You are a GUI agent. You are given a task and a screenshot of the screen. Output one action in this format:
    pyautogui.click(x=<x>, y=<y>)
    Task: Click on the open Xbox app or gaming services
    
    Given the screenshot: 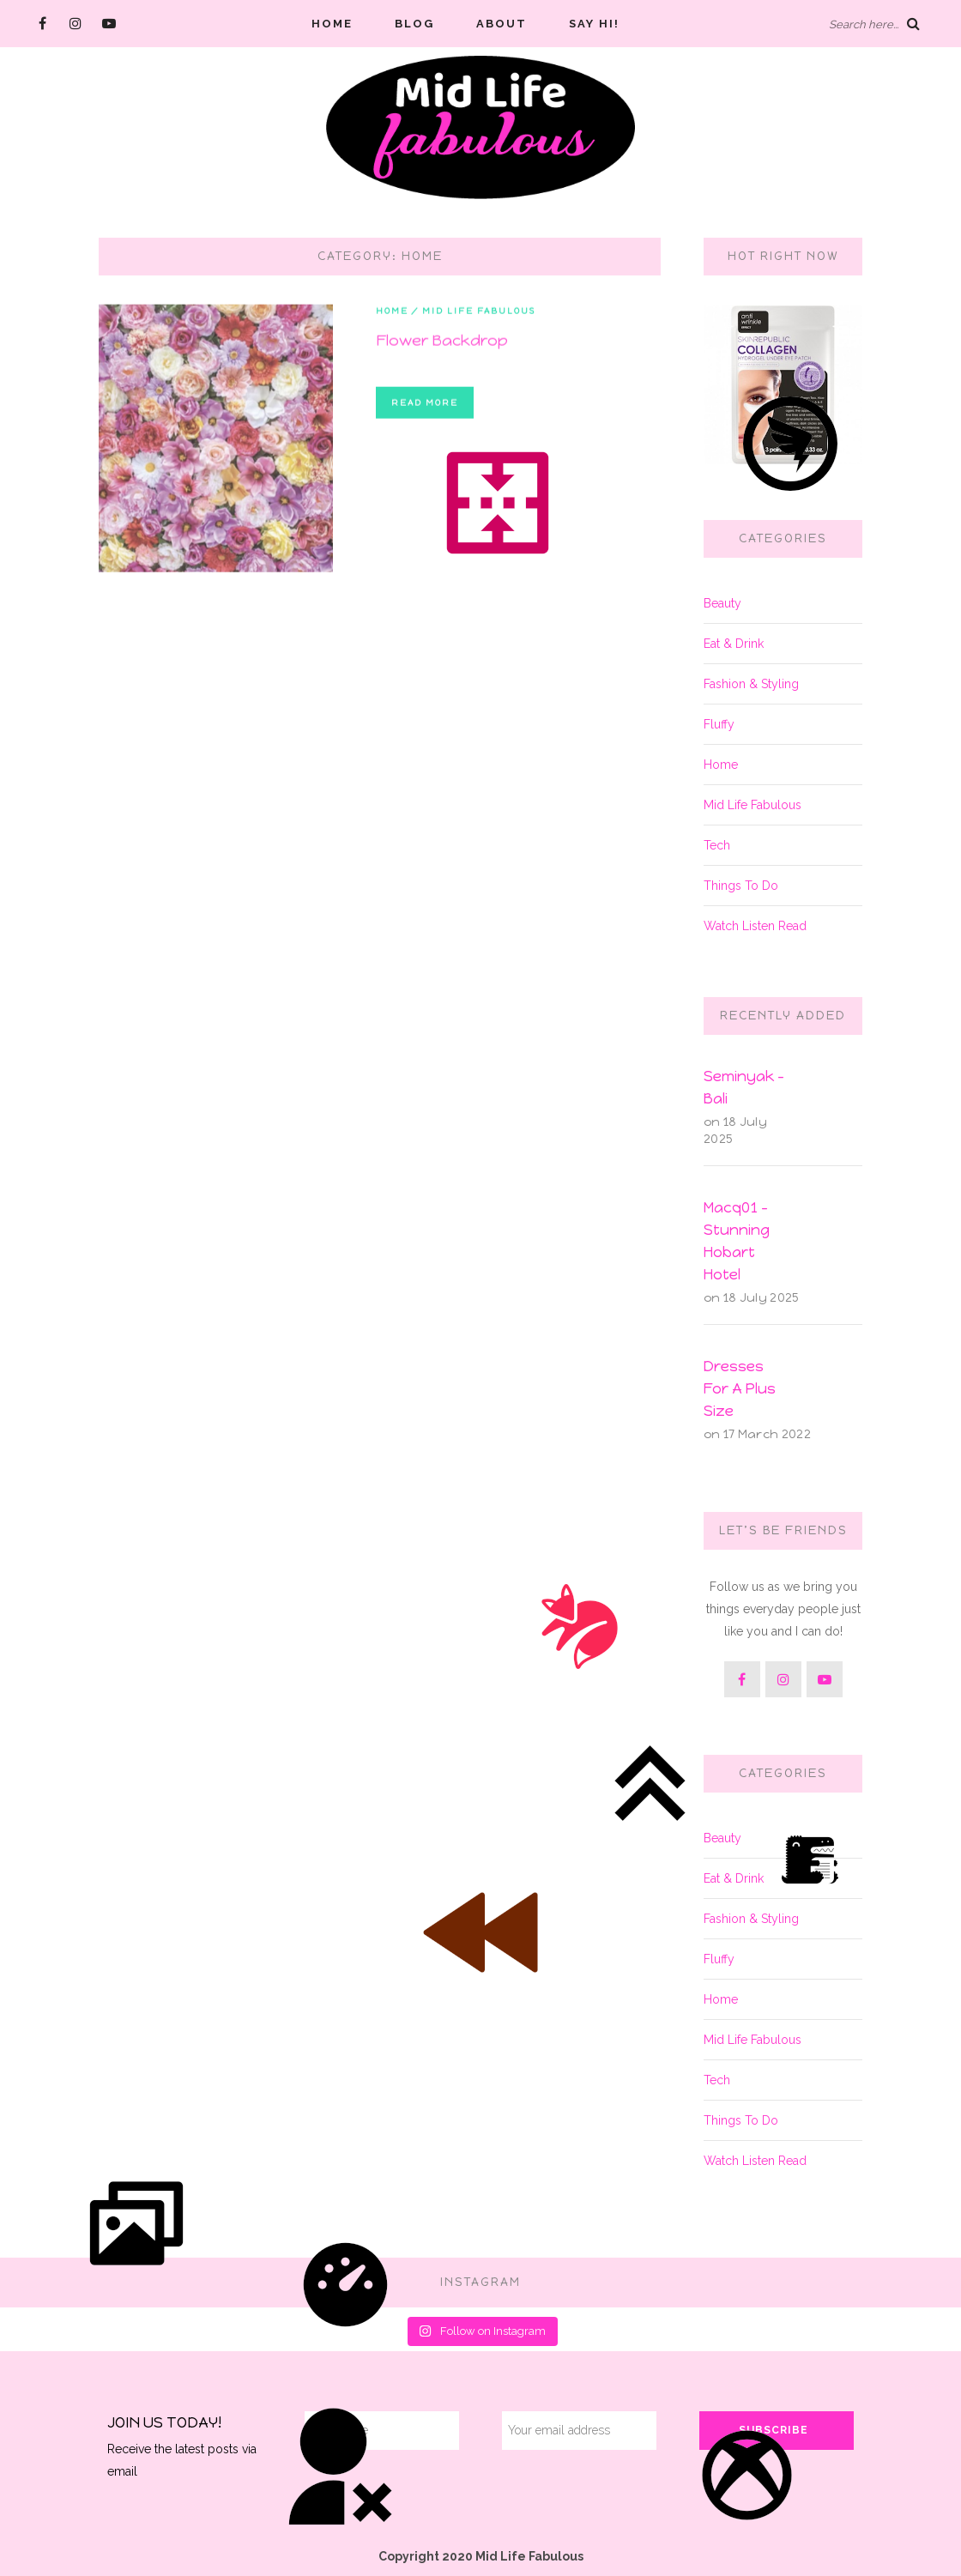 What is the action you would take?
    pyautogui.click(x=746, y=2475)
    